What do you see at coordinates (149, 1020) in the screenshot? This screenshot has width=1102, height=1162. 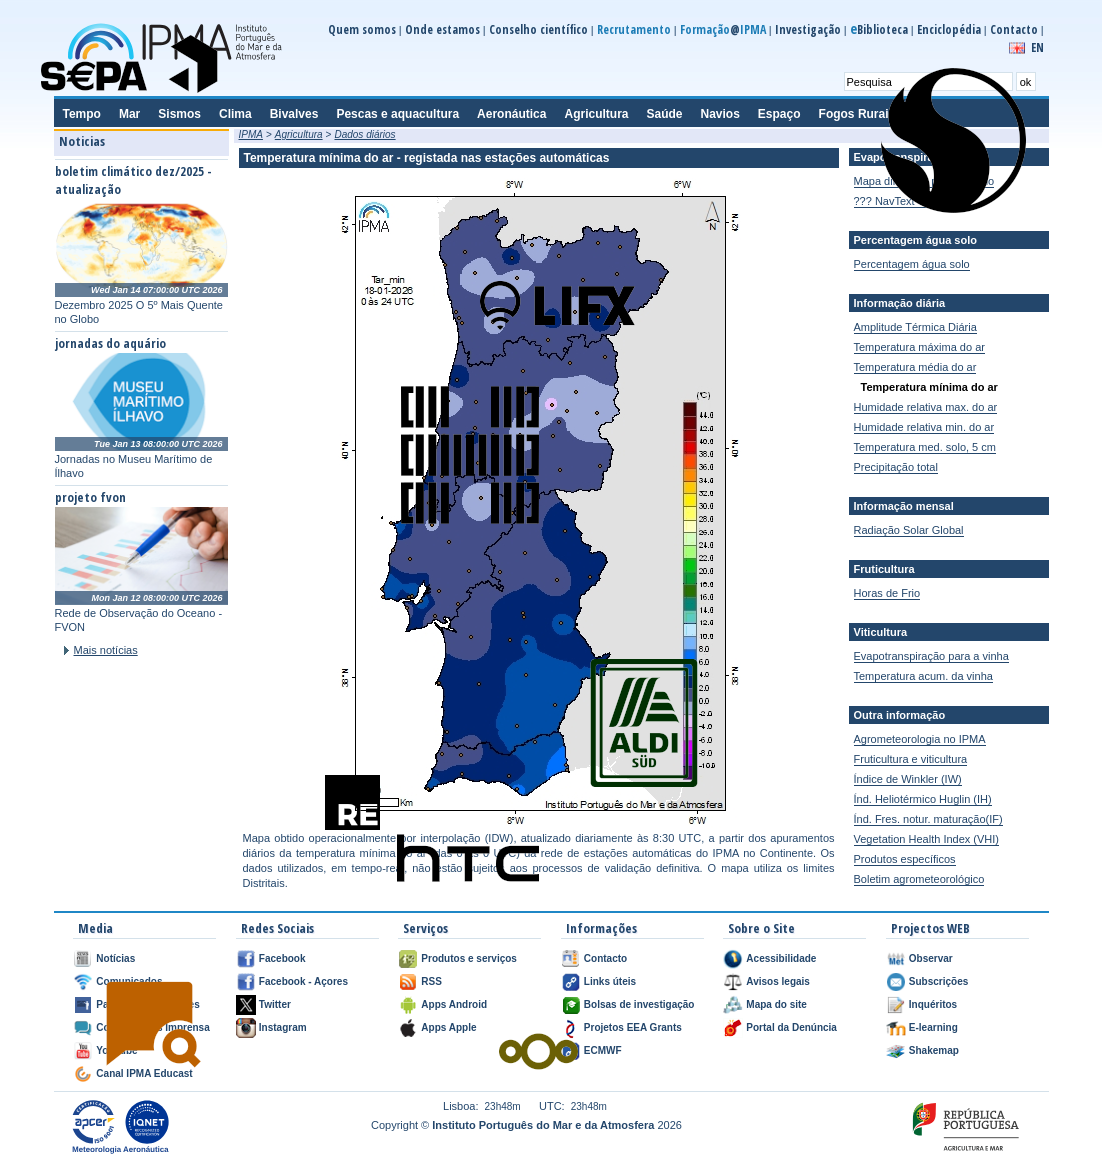 I see `search through chat messages` at bounding box center [149, 1020].